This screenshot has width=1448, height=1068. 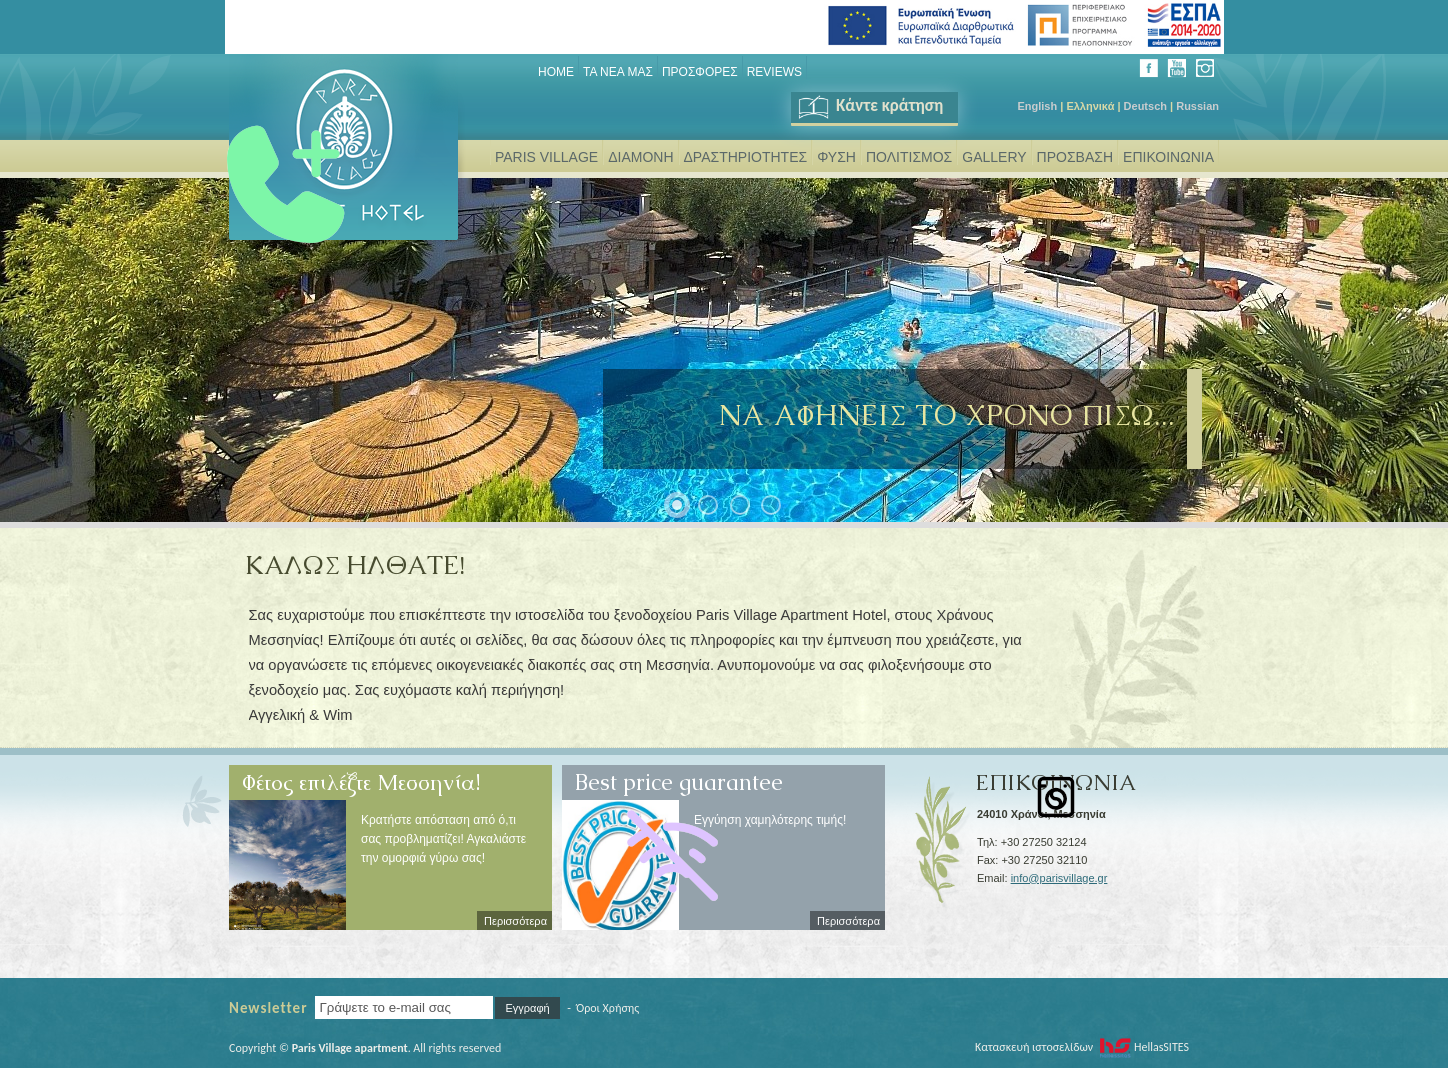 I want to click on access laundry or appliance settings, so click(x=1056, y=797).